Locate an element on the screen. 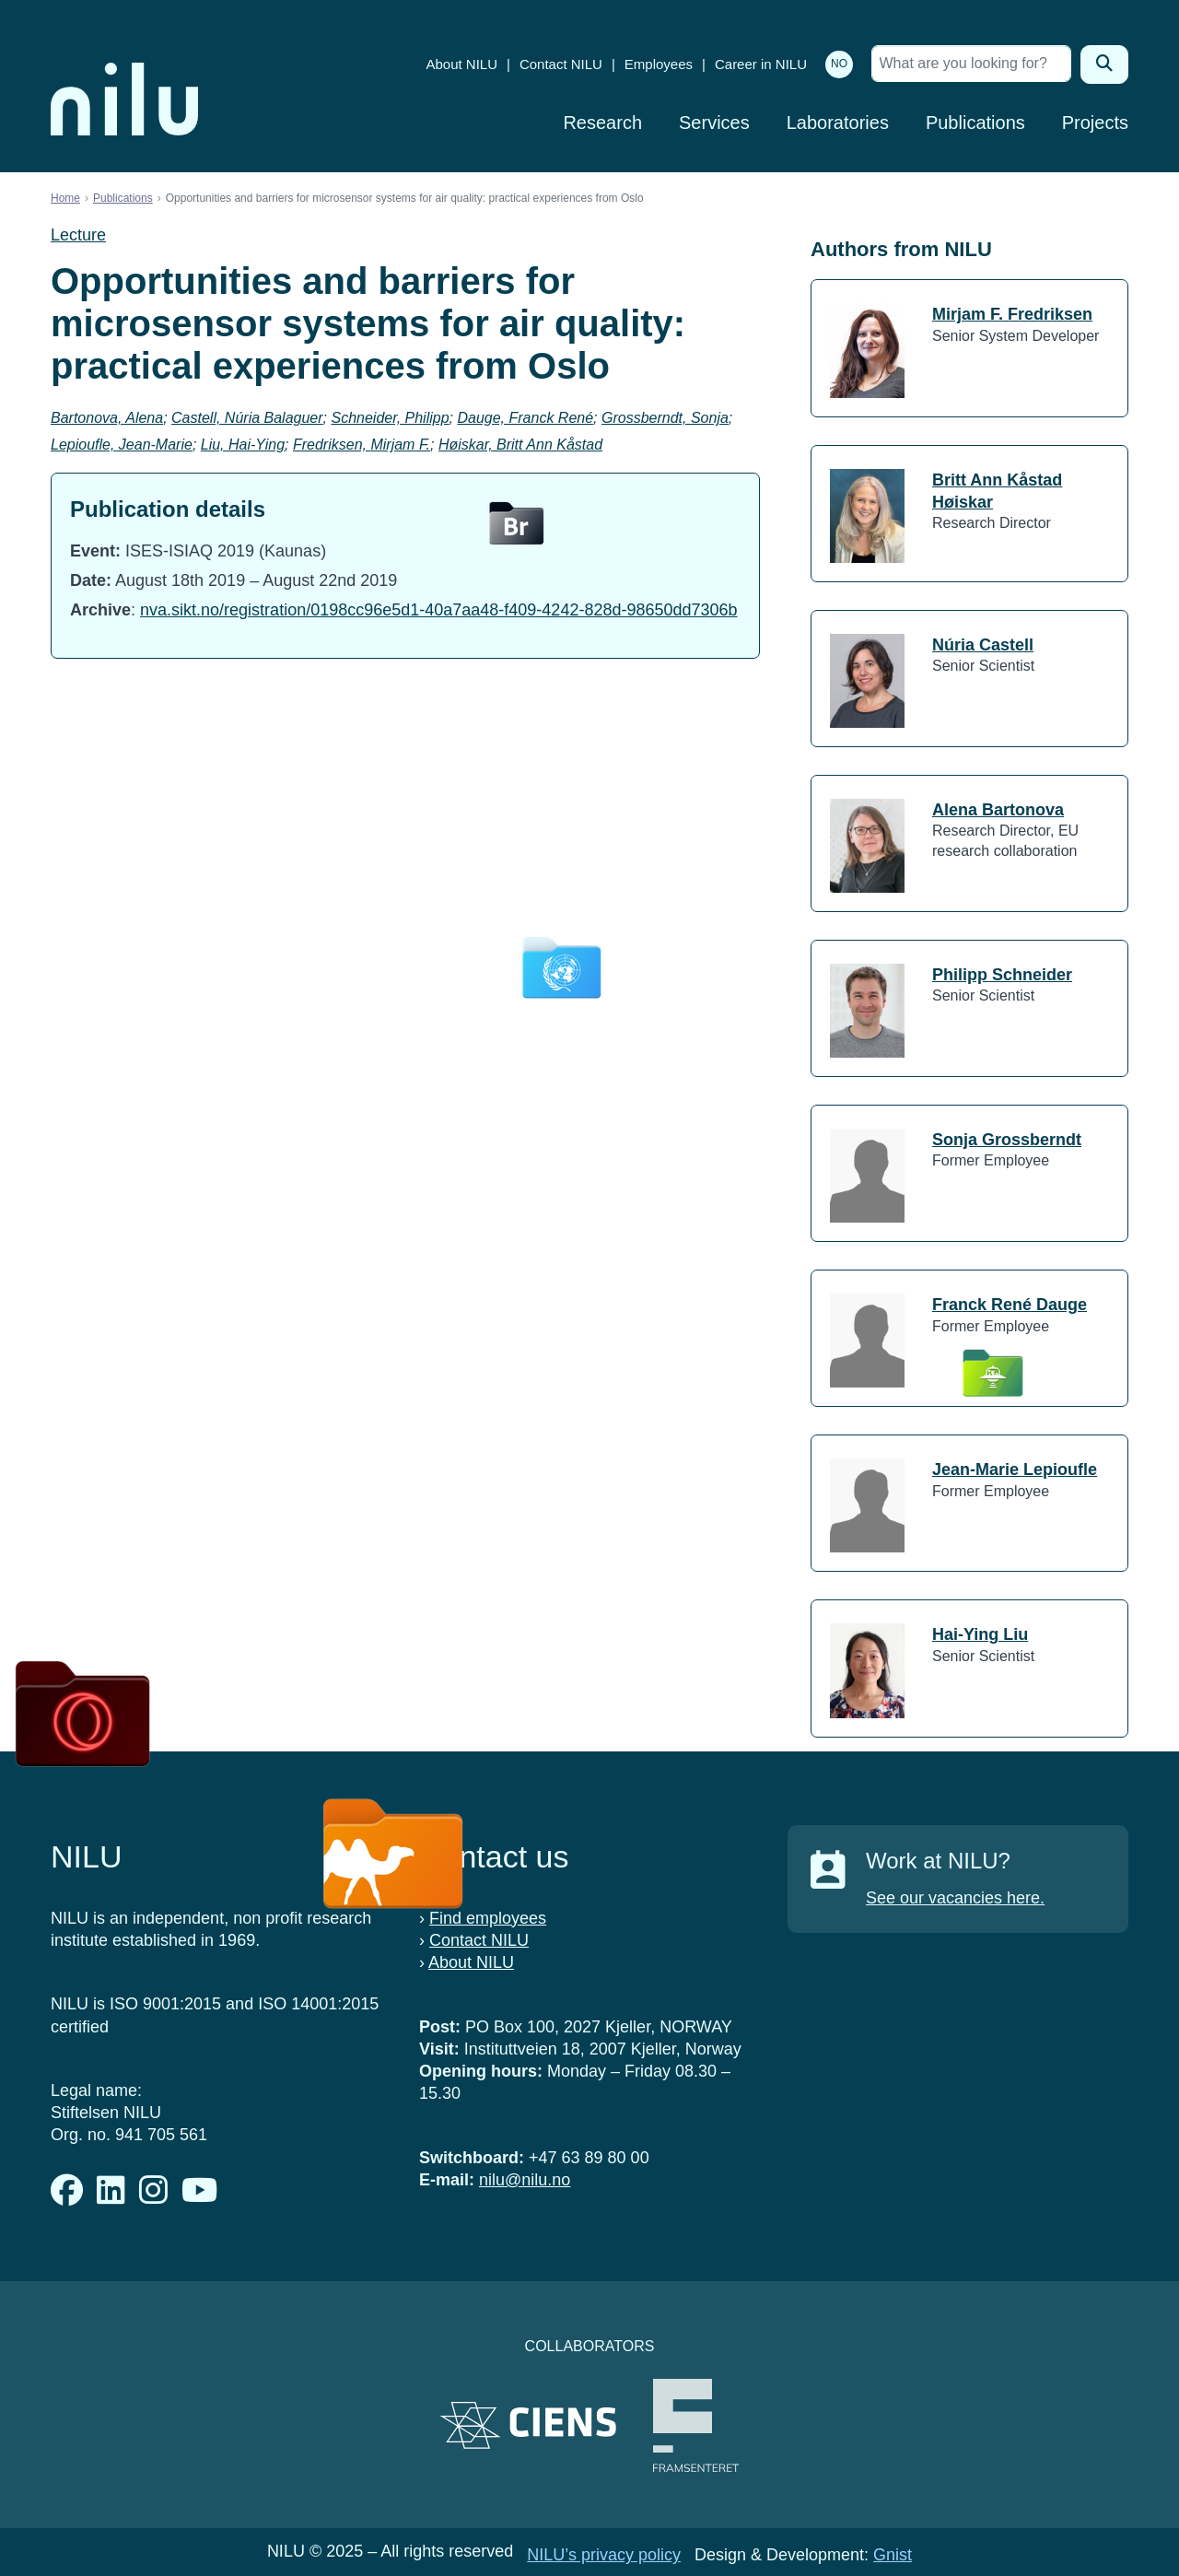 This screenshot has width=1179, height=2576. open Opera GX browser files folder is located at coordinates (82, 1717).